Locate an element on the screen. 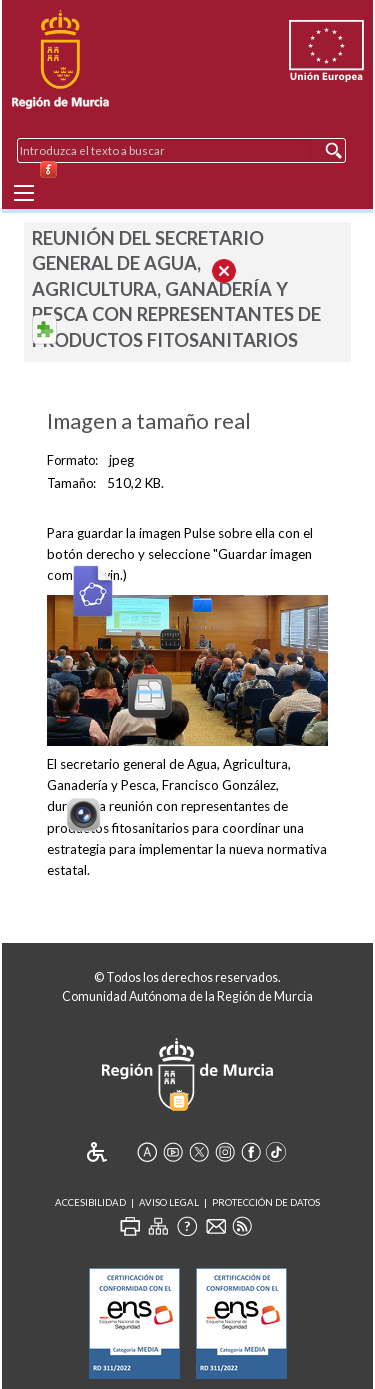 The width and height of the screenshot is (375, 1389). a geogebra file document is located at coordinates (93, 592).